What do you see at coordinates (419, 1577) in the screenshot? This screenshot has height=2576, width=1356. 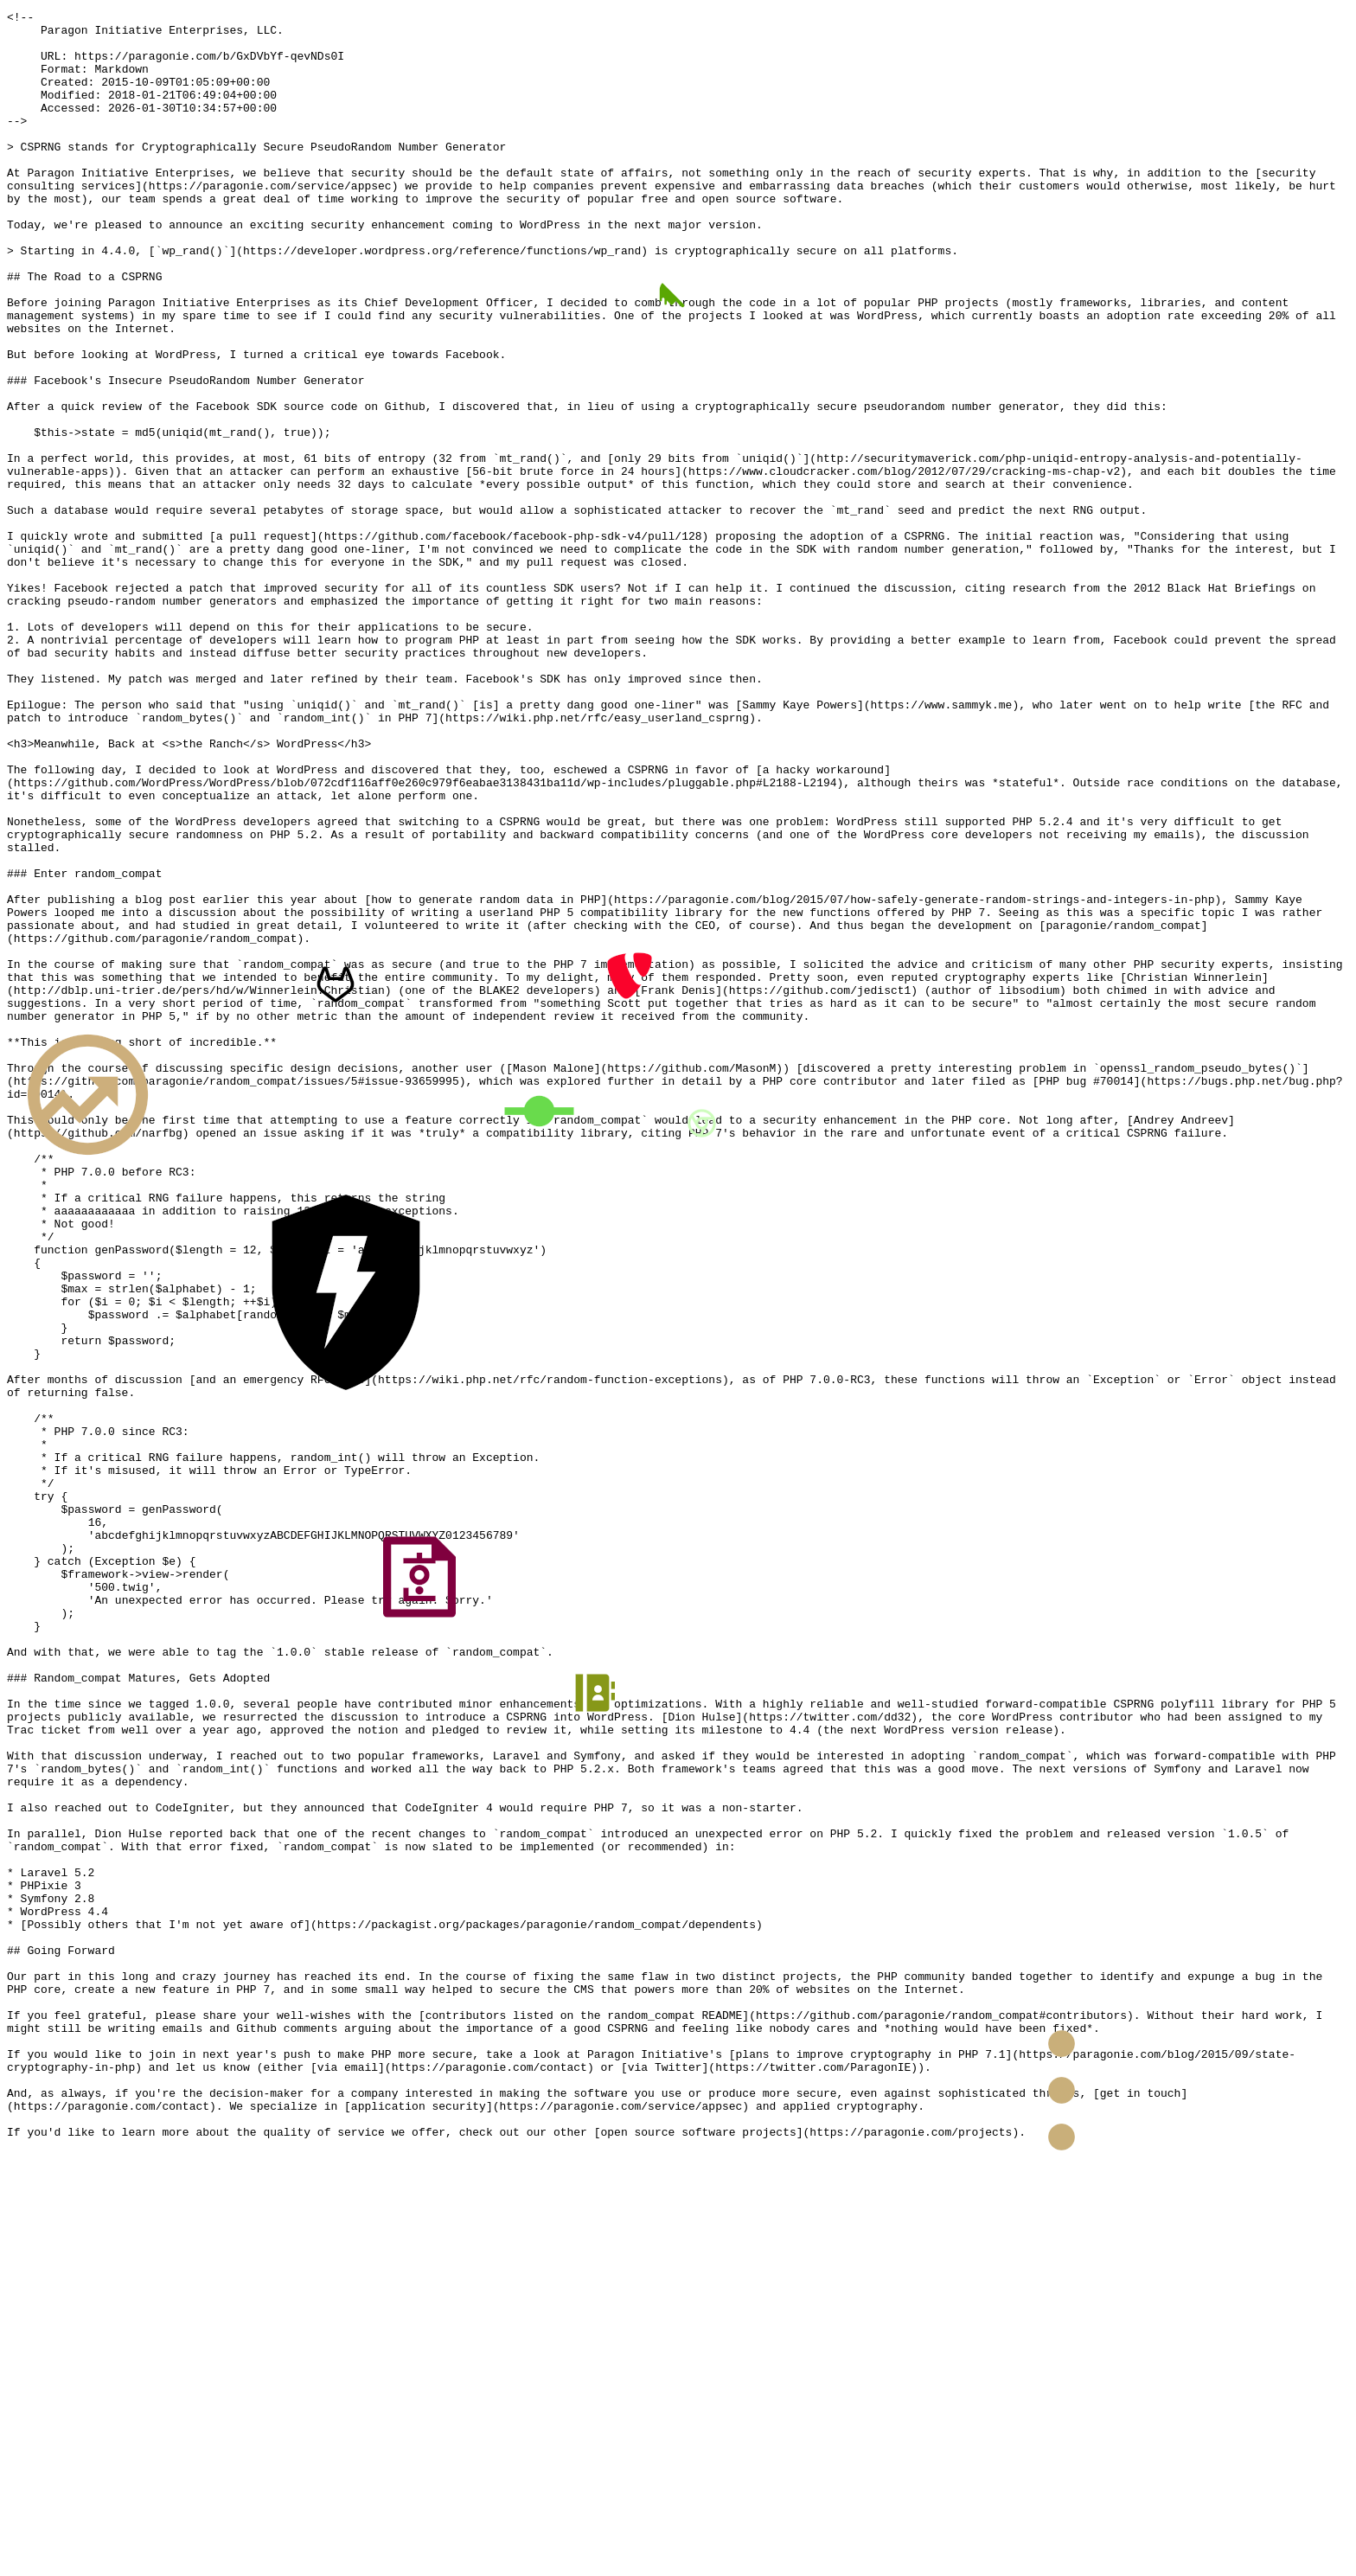 I see `open a Hangul Word Processor (.hwp) document` at bounding box center [419, 1577].